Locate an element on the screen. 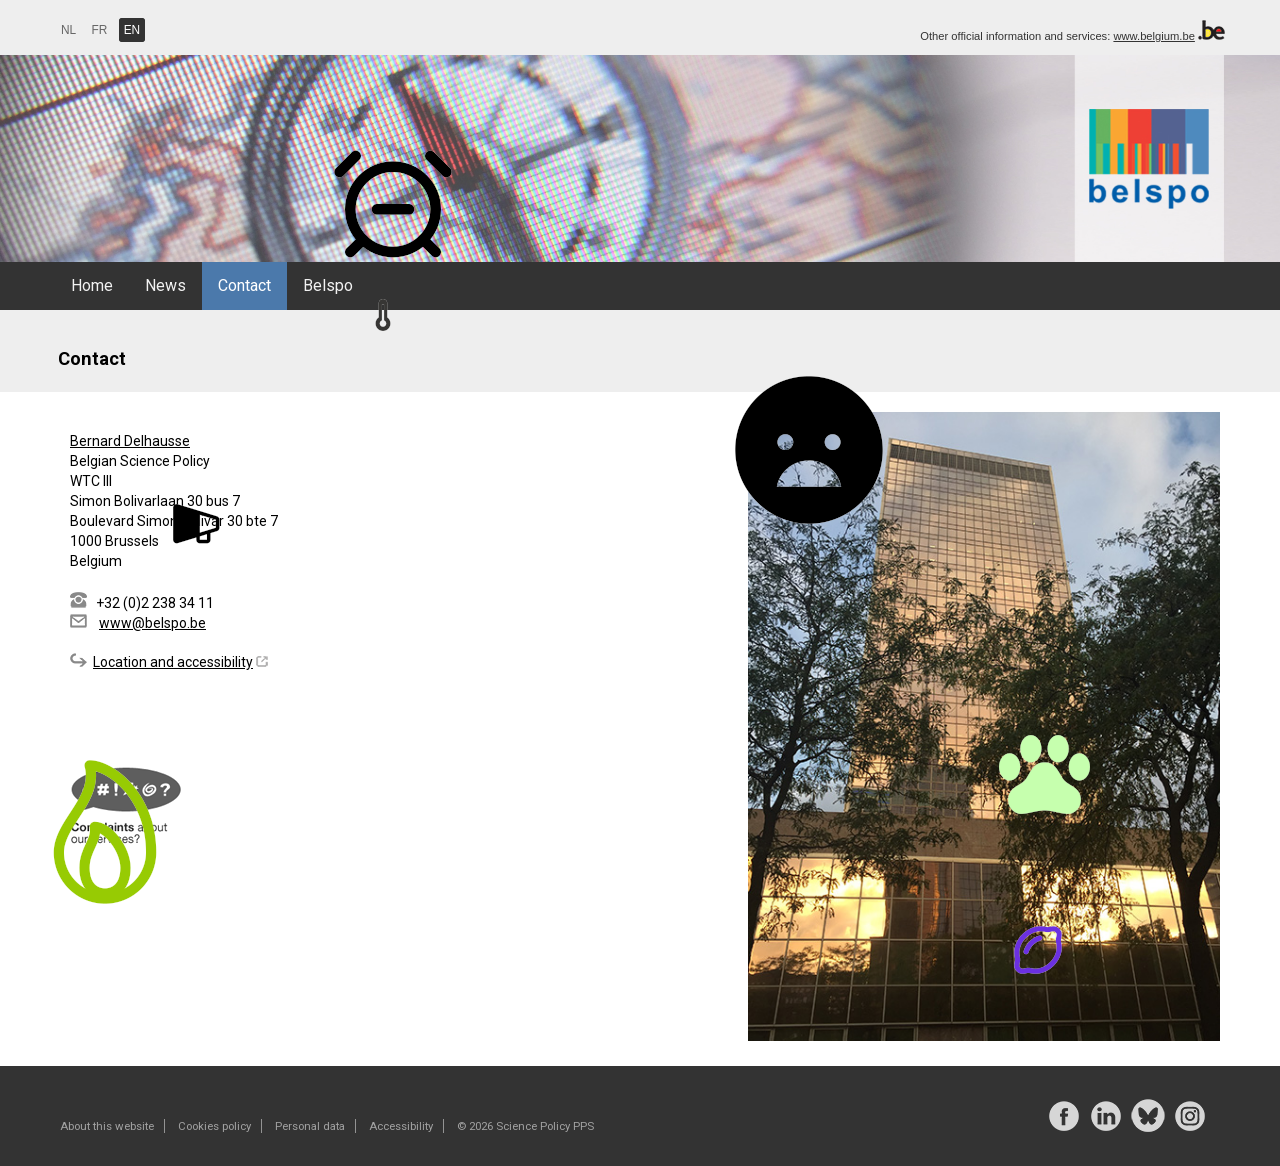 Image resolution: width=1280 pixels, height=1166 pixels. indicates fresh or organic content is located at coordinates (1038, 950).